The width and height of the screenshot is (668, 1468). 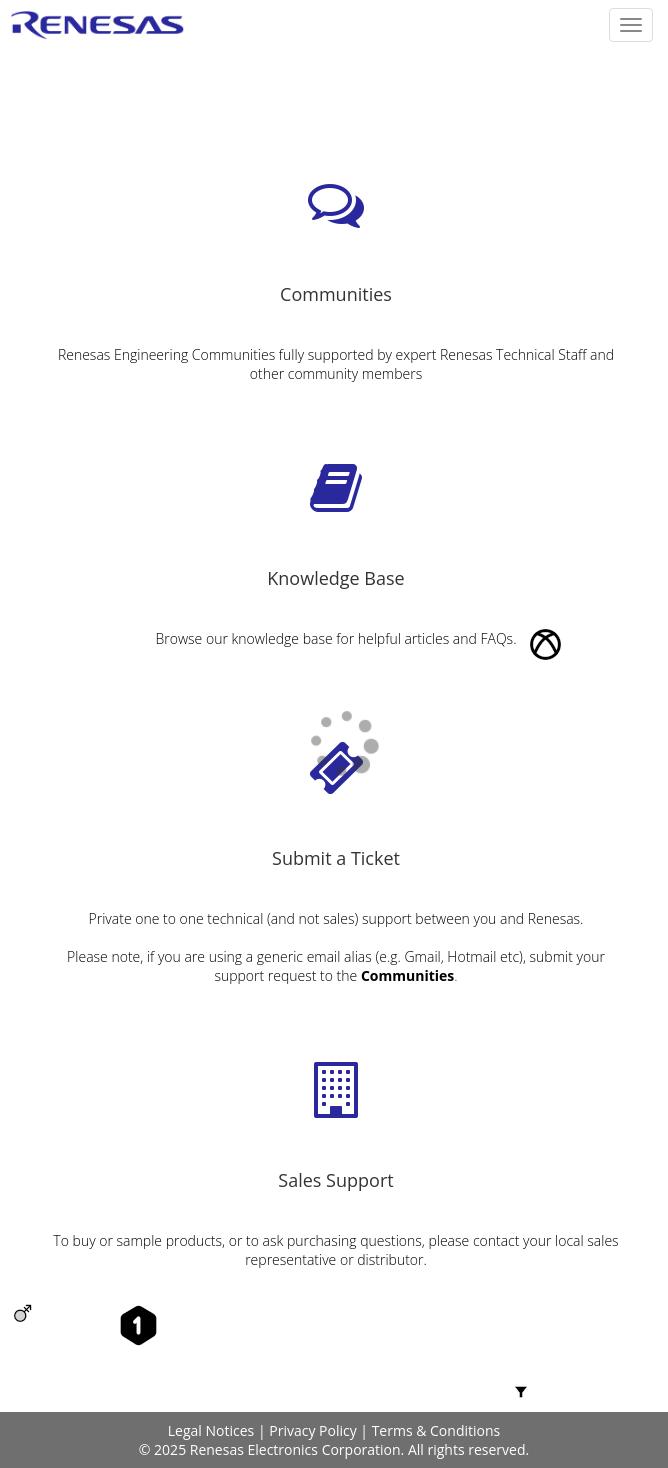 What do you see at coordinates (23, 1313) in the screenshot?
I see `select transgender as gender identity` at bounding box center [23, 1313].